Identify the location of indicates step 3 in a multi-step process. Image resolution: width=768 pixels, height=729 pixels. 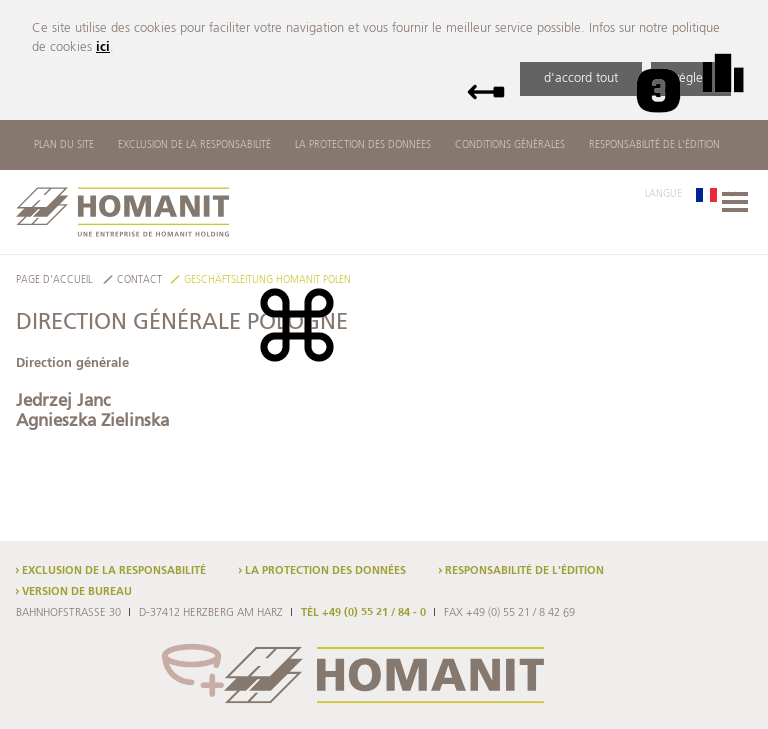
(658, 90).